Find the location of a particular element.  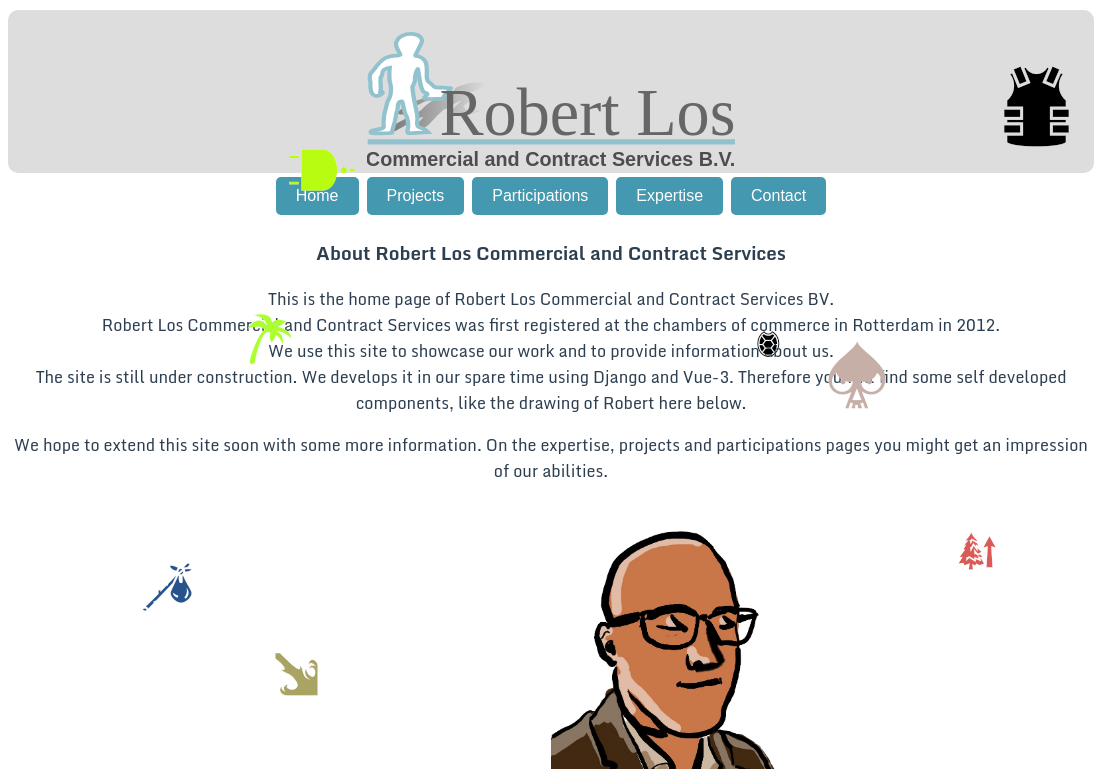

activate dragon breath ability is located at coordinates (296, 674).